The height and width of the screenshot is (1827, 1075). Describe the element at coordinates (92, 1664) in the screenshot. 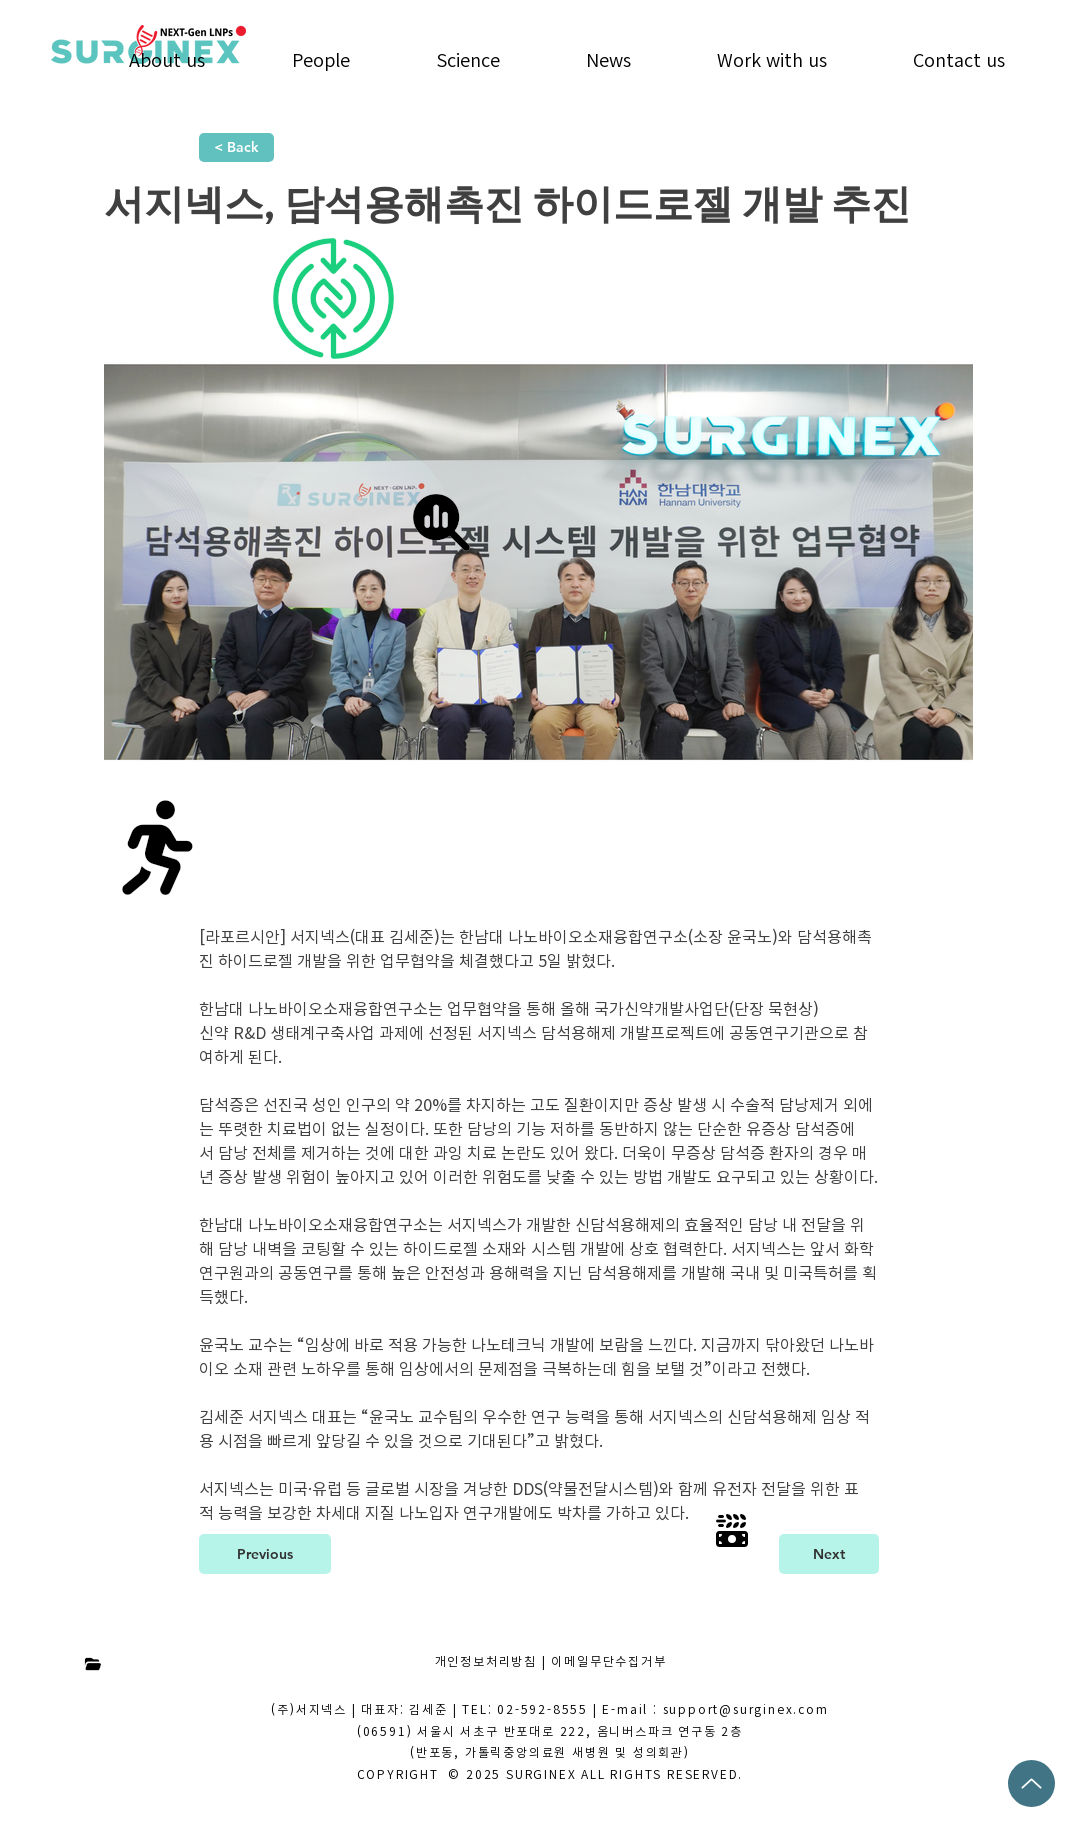

I see `open folder to view contents` at that location.